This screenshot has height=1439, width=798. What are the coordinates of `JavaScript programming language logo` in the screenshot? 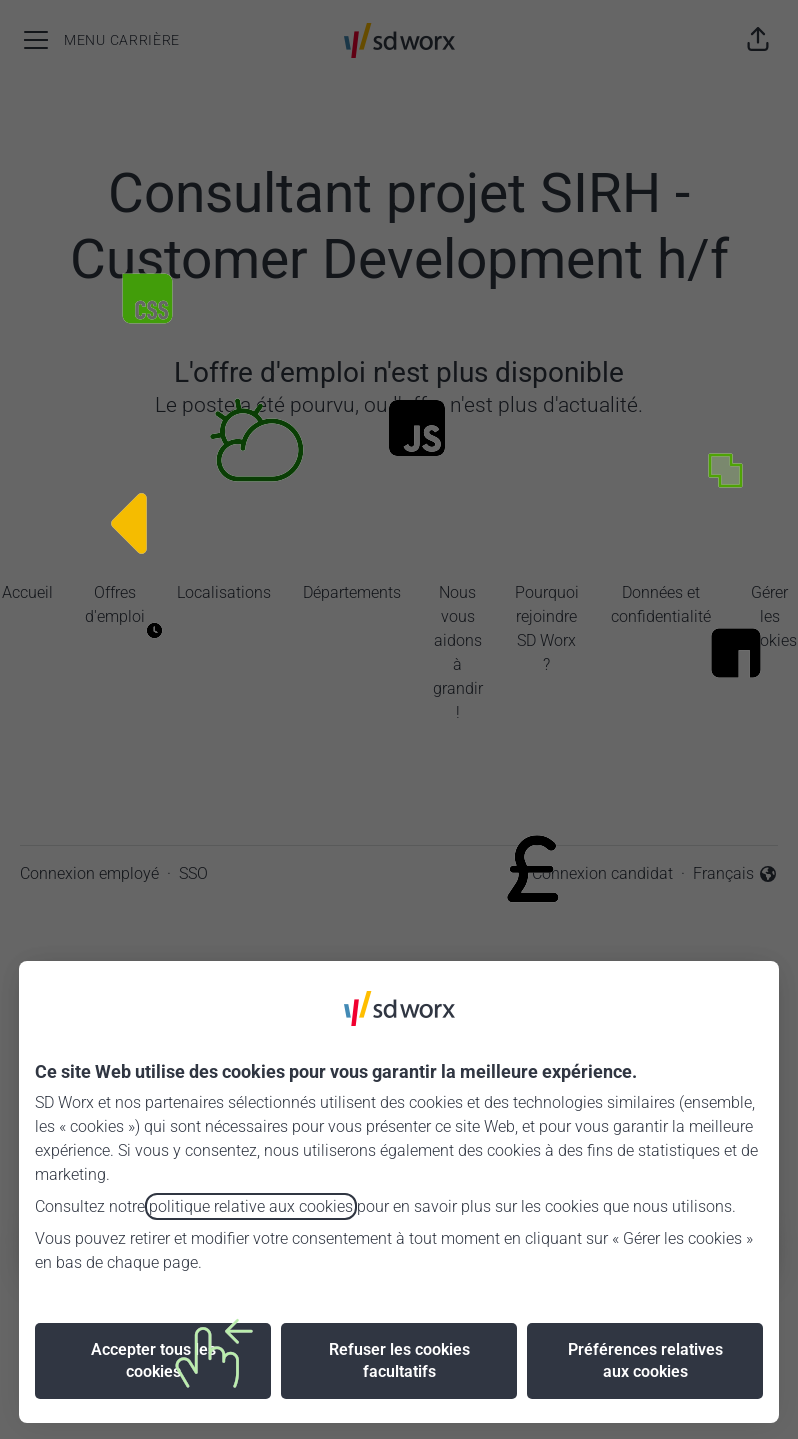 It's located at (417, 428).